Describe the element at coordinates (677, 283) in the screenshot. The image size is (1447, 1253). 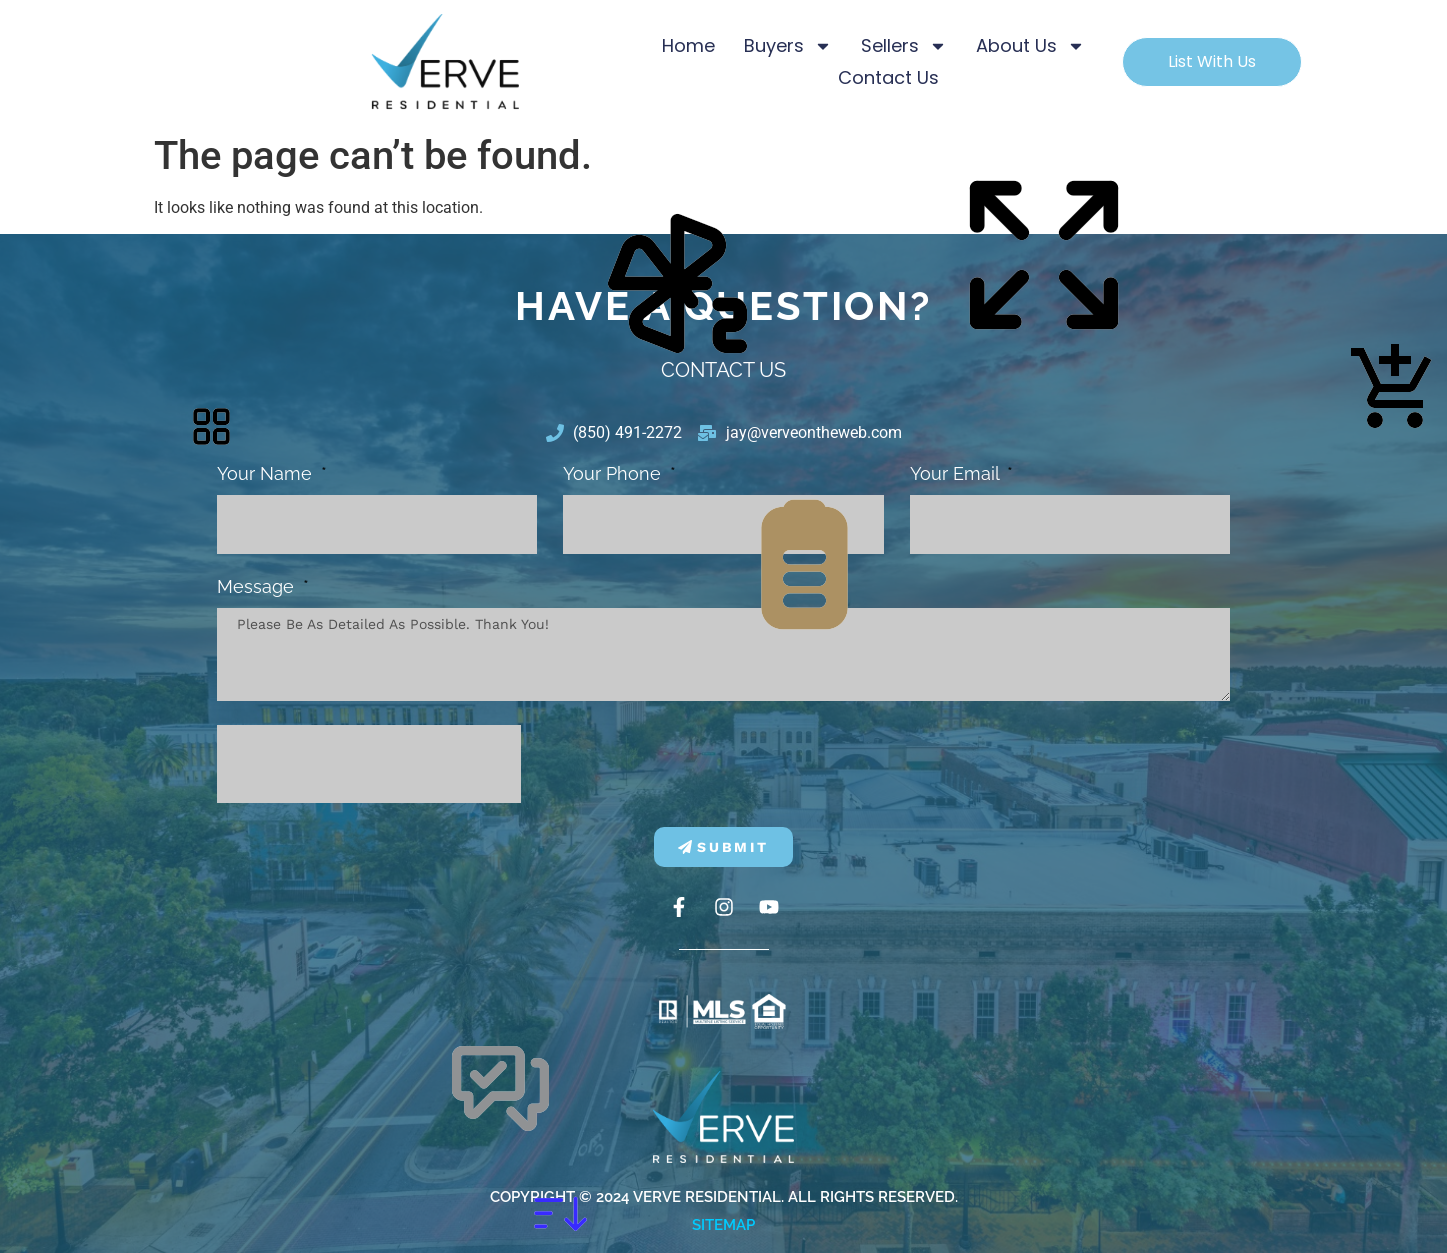
I see `adjust car fan to speed level 2` at that location.